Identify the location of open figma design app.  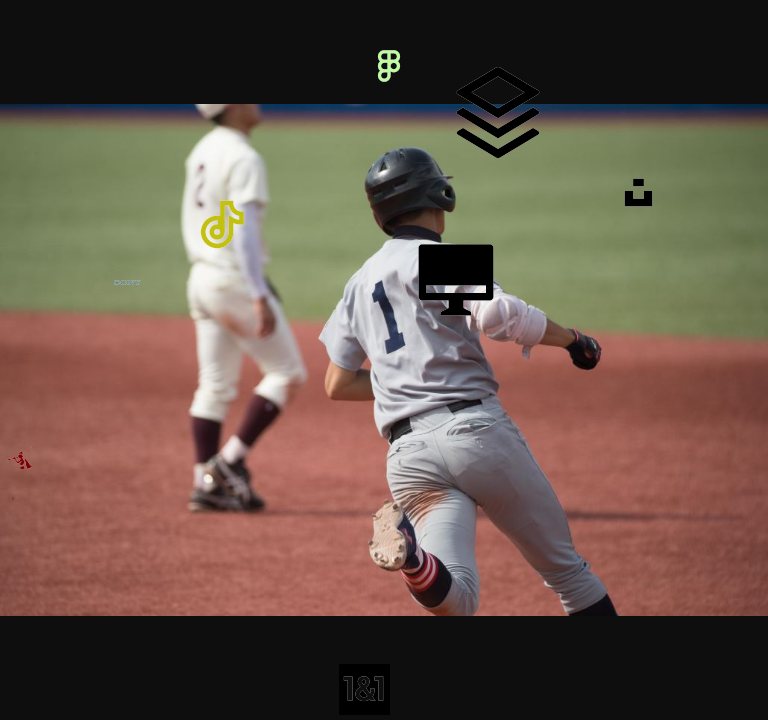
(389, 66).